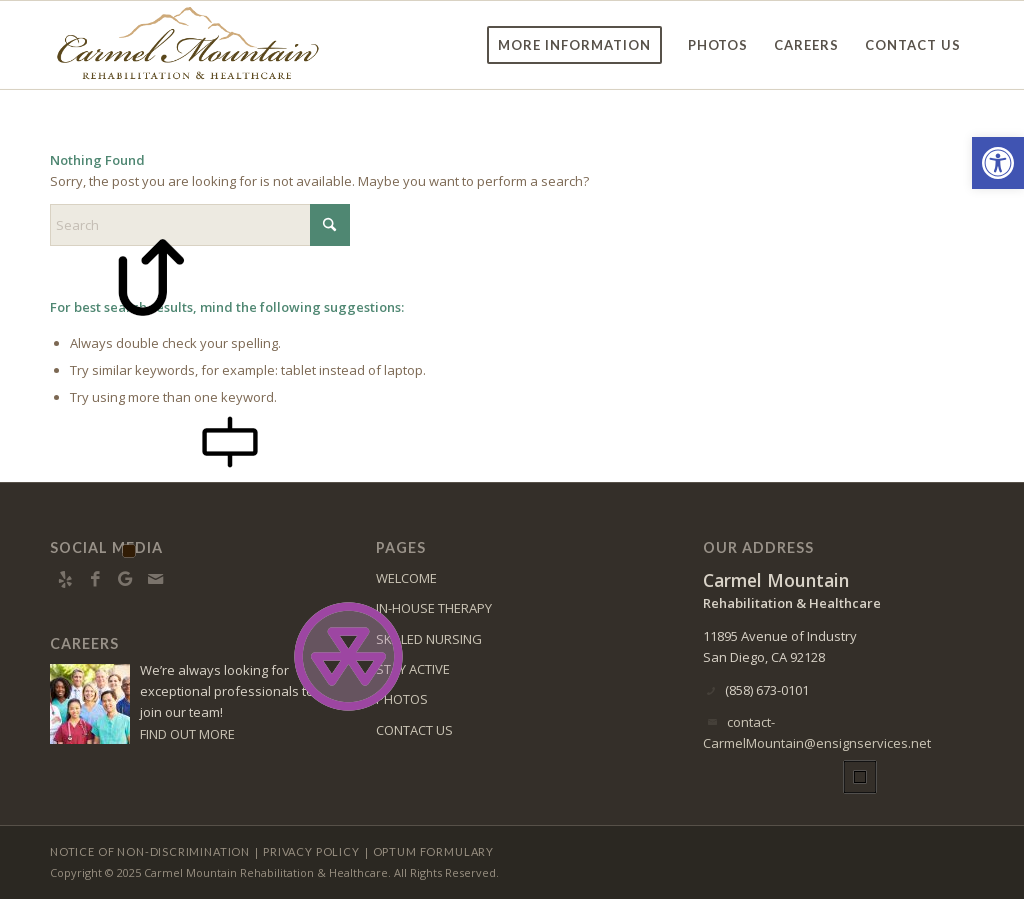 The width and height of the screenshot is (1024, 899). What do you see at coordinates (348, 656) in the screenshot?
I see `fallout shelter location indicator` at bounding box center [348, 656].